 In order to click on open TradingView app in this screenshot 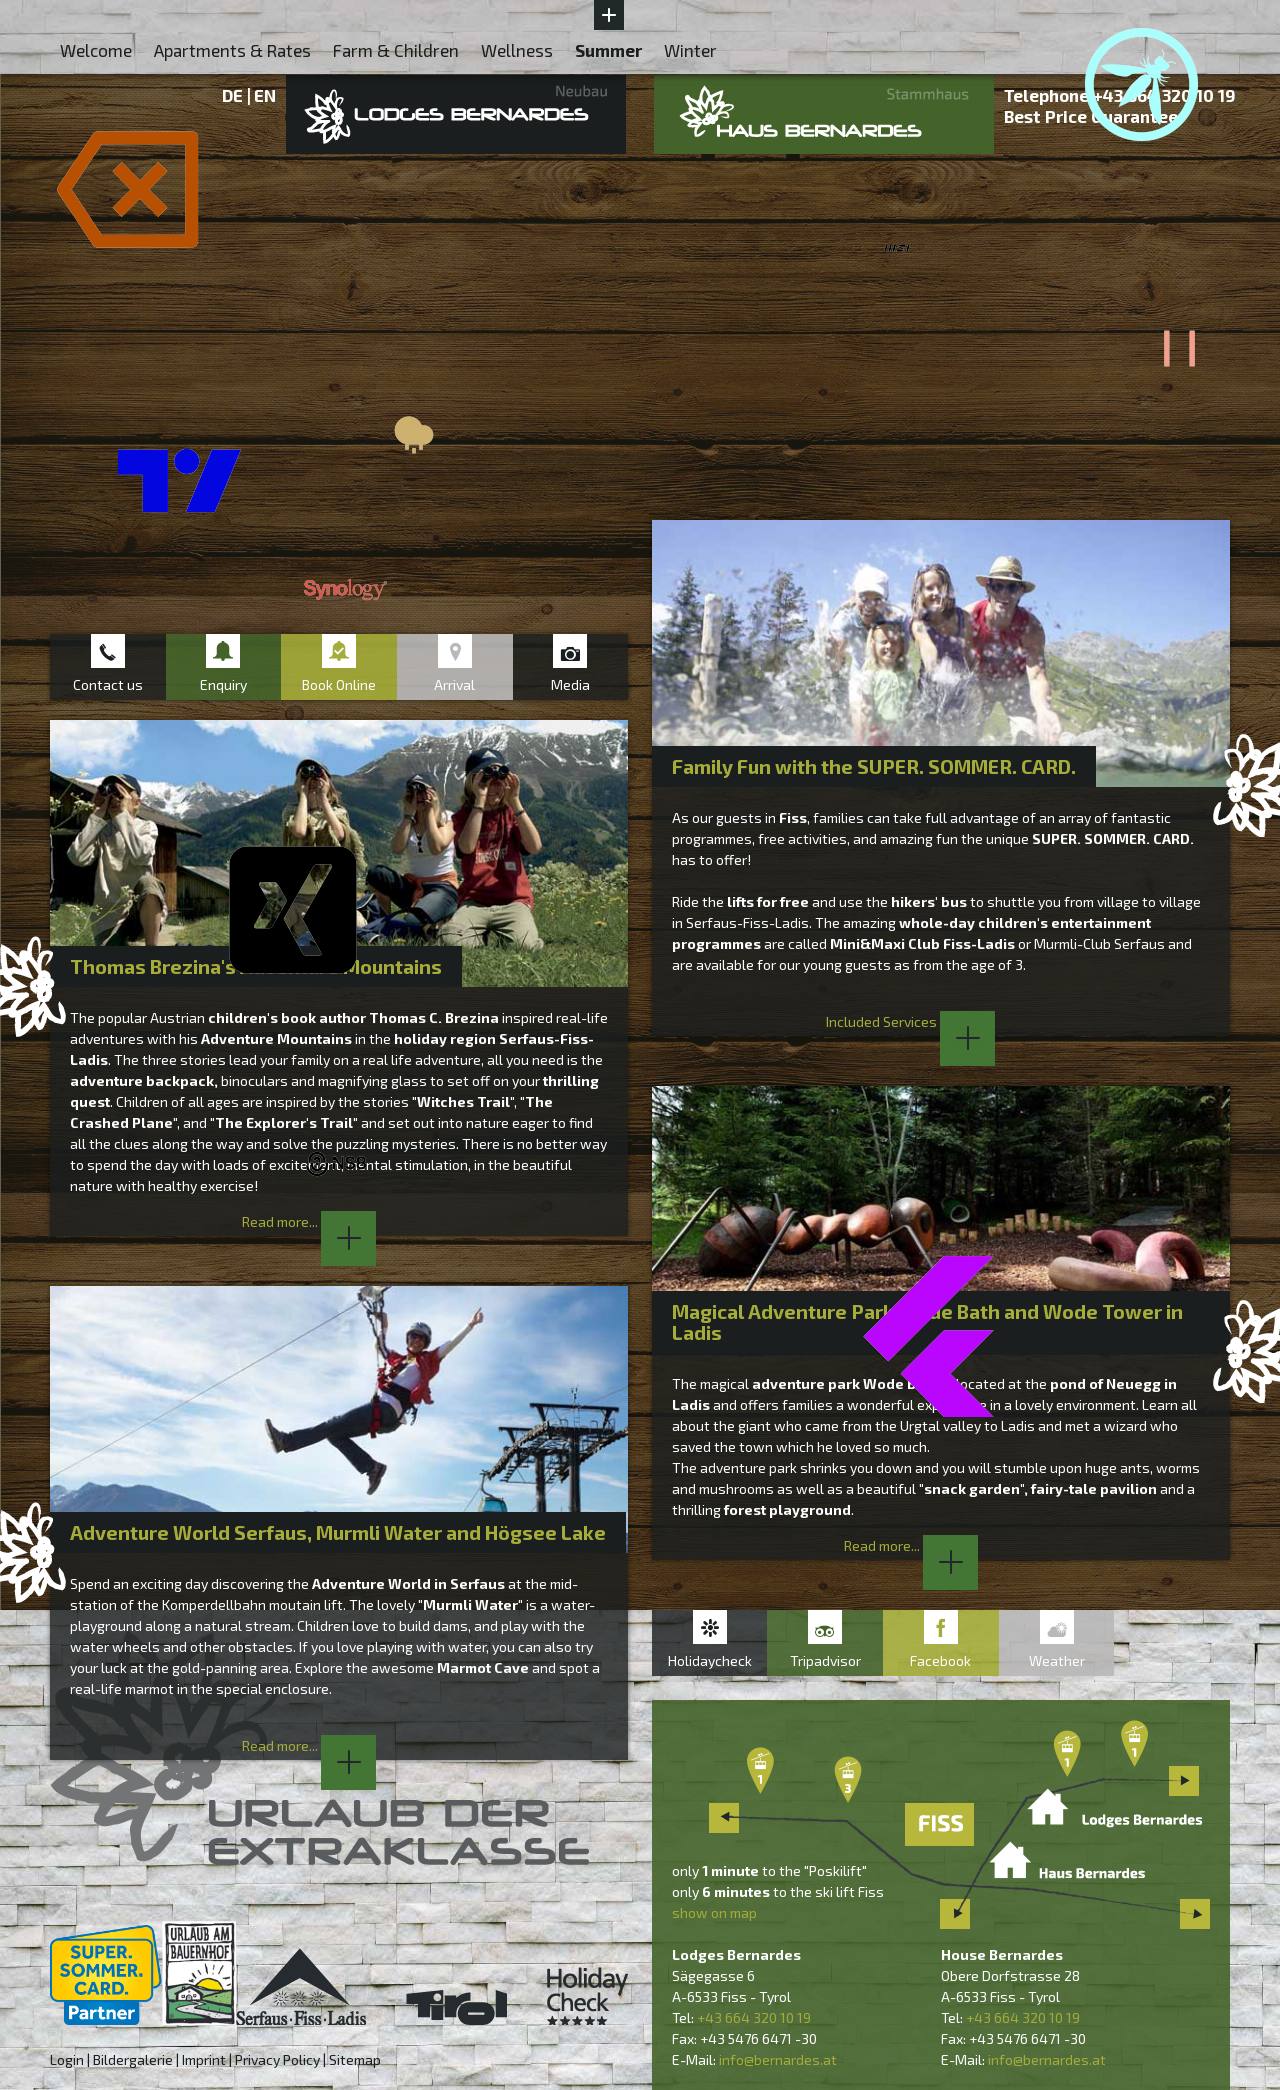, I will do `click(179, 480)`.